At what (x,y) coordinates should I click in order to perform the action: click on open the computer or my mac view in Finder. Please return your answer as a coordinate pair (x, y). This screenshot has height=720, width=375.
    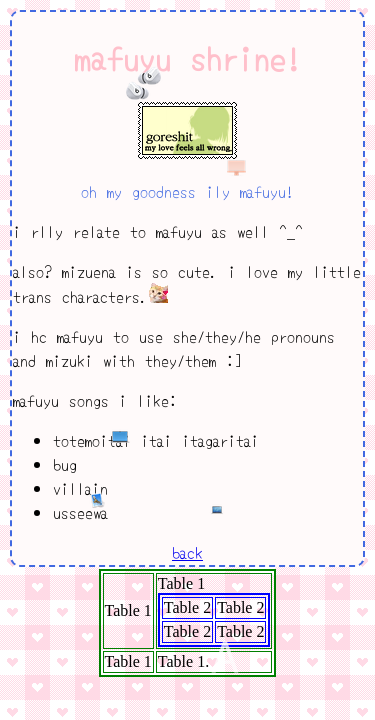
    Looking at the image, I should click on (217, 509).